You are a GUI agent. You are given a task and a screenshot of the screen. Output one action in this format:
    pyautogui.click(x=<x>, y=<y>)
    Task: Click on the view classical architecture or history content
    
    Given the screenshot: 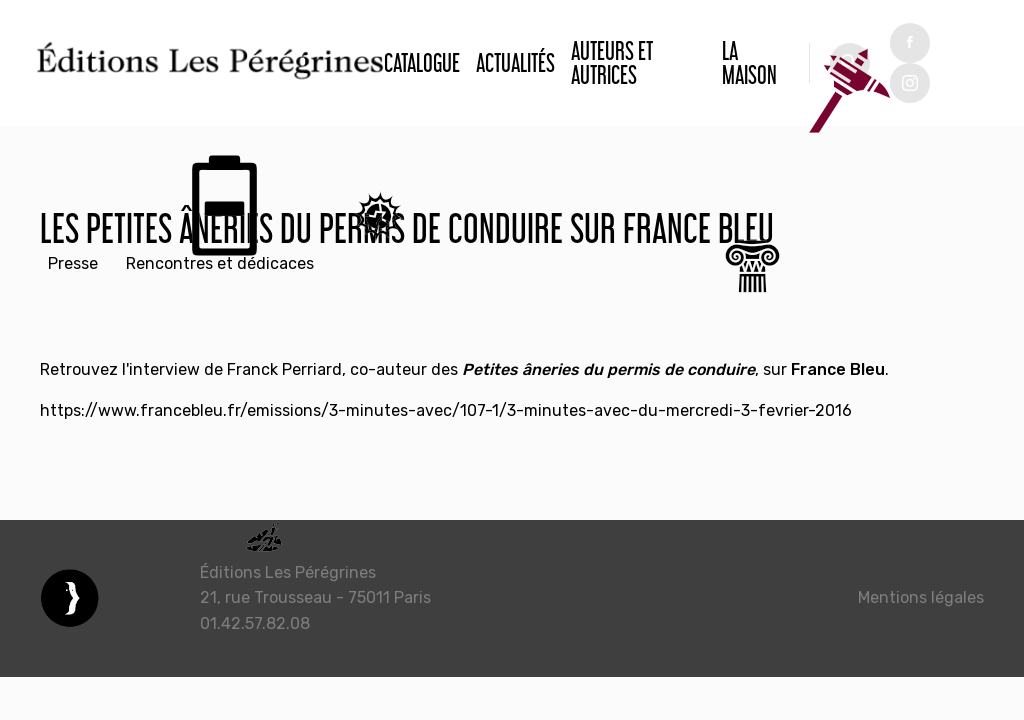 What is the action you would take?
    pyautogui.click(x=752, y=265)
    